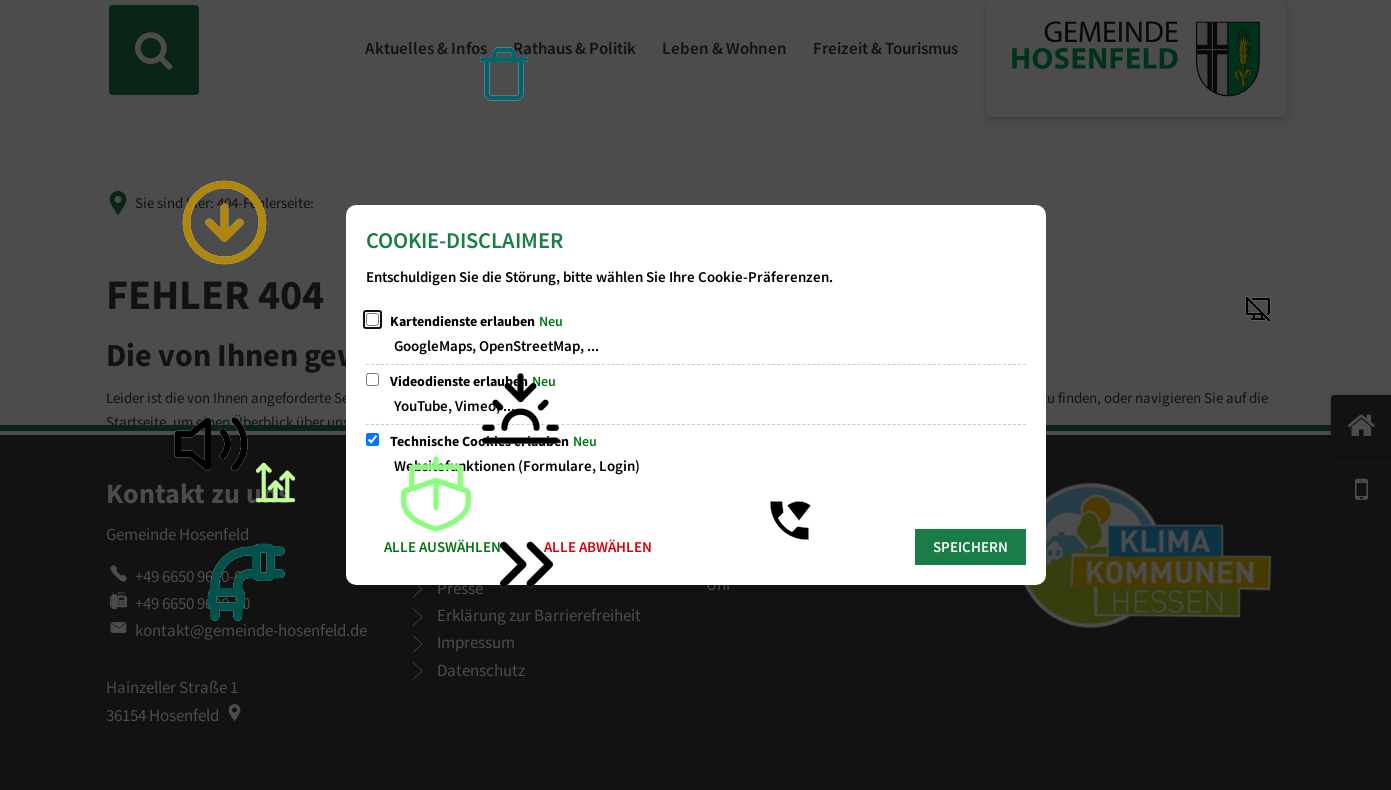 The image size is (1391, 790). I want to click on desktop display is unavailable or disconnected, so click(1258, 309).